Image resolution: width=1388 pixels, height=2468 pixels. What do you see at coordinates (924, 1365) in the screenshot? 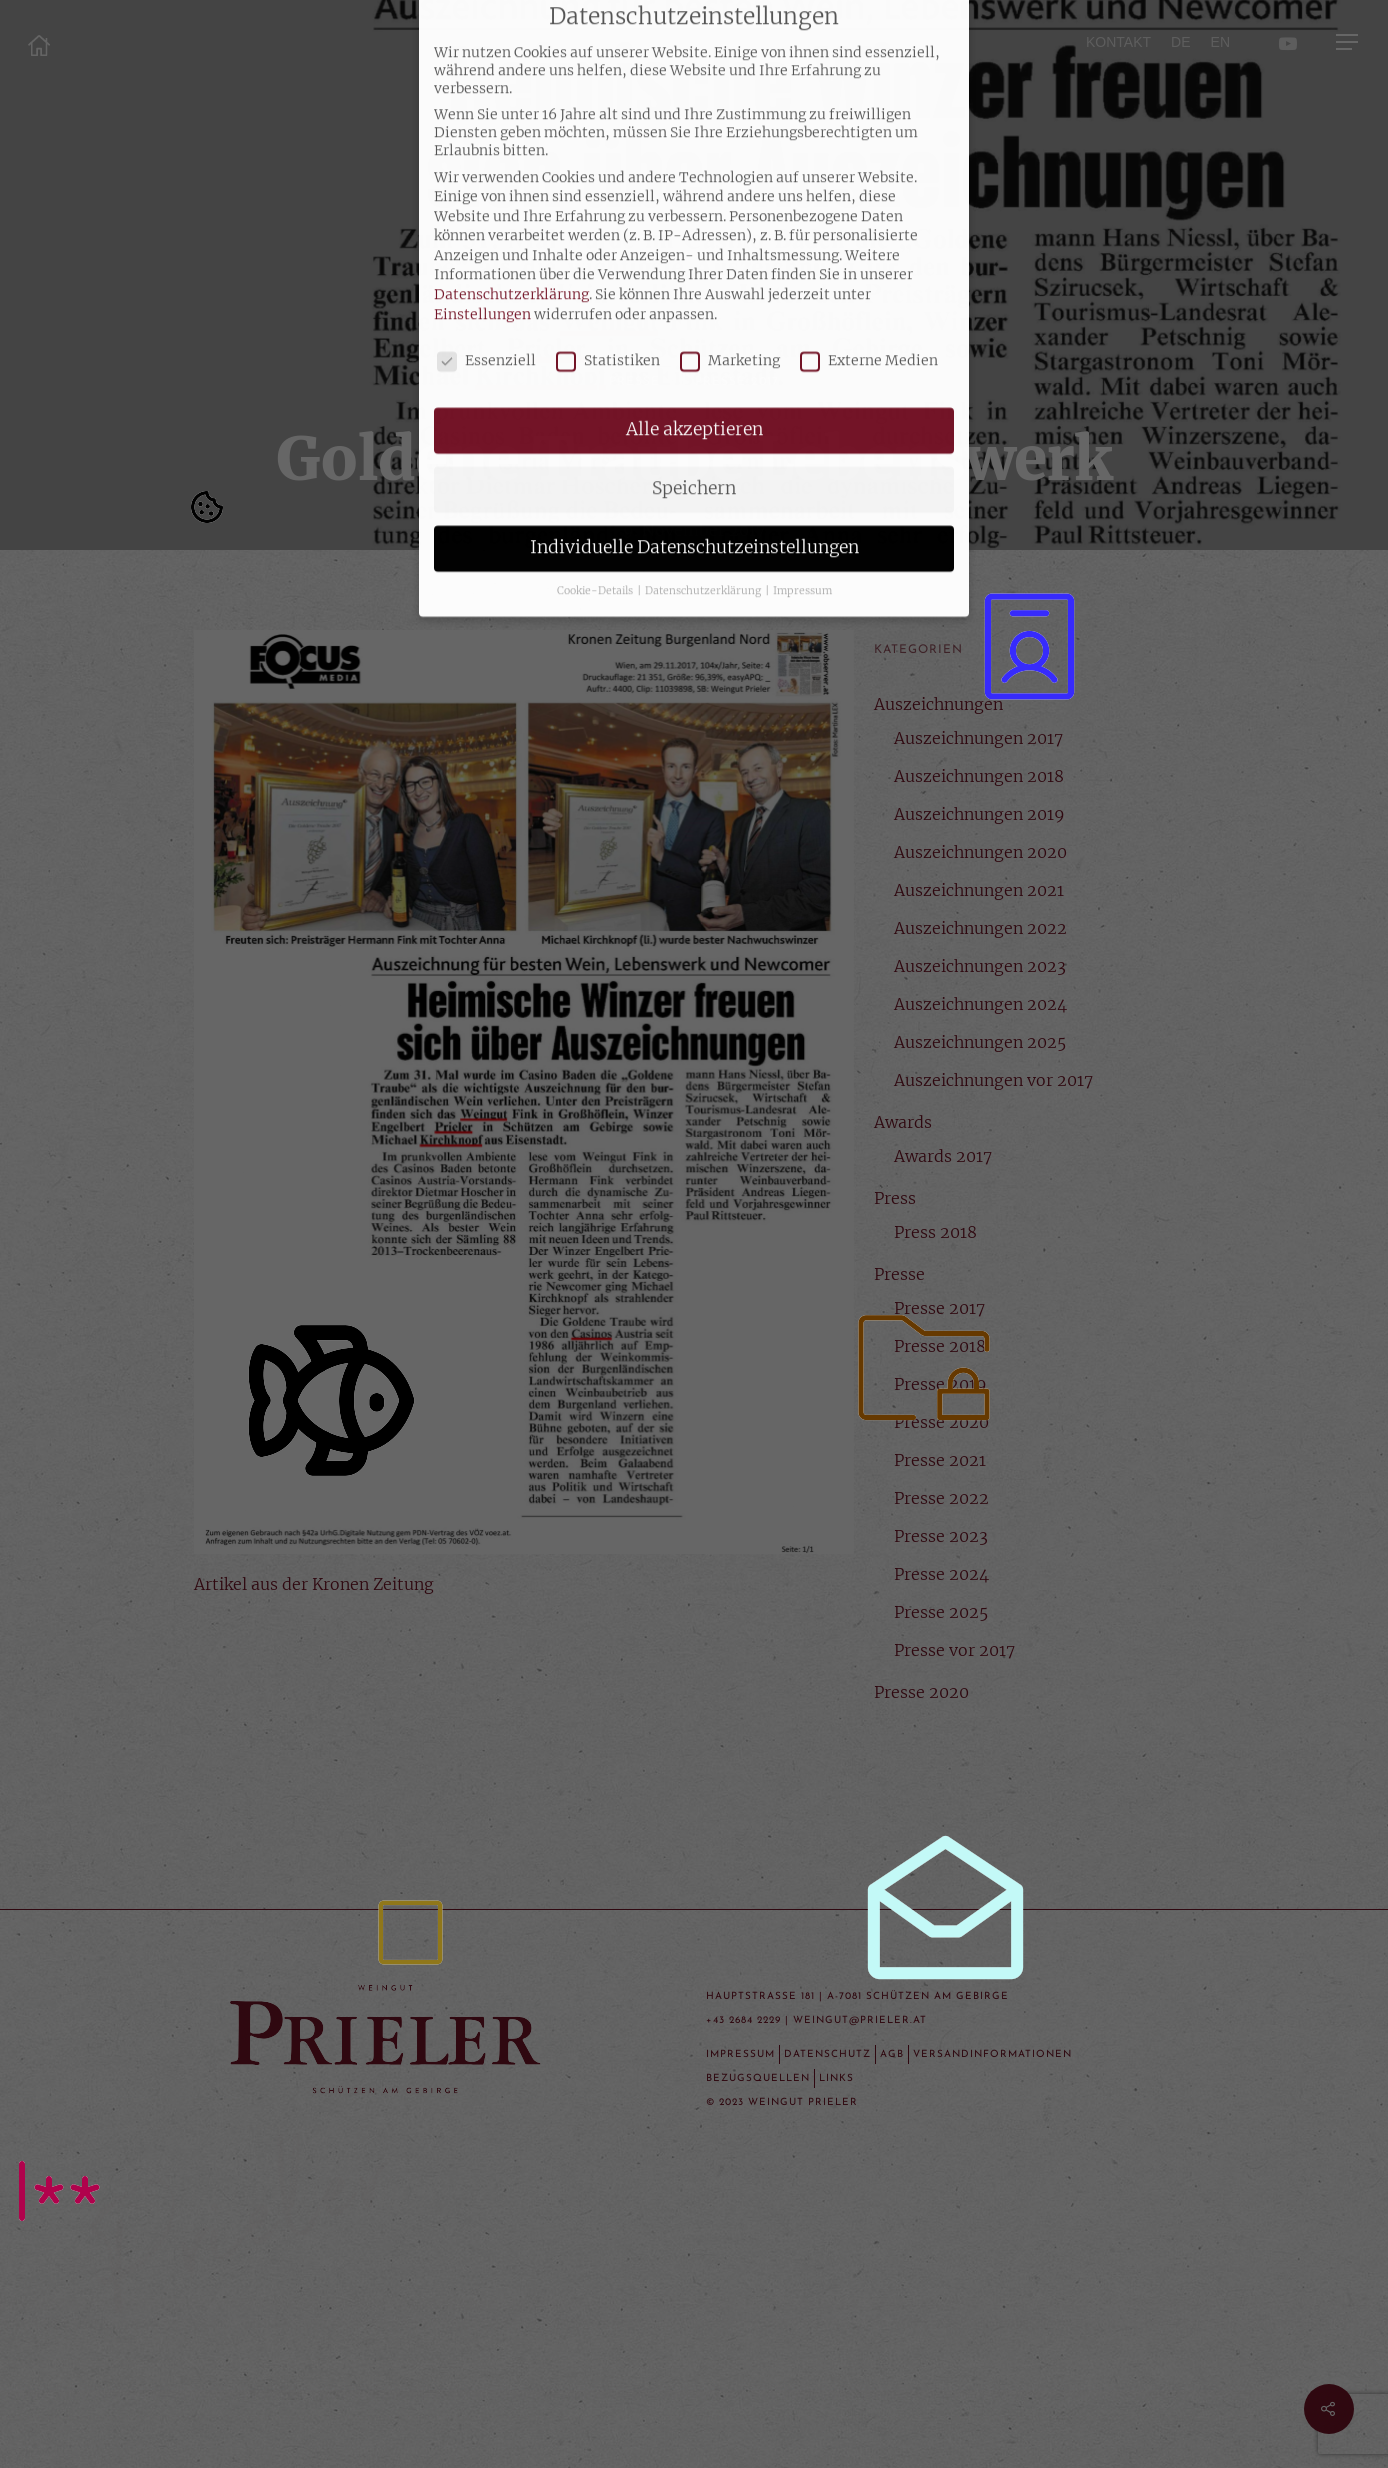
I see `access a password-protected folder` at bounding box center [924, 1365].